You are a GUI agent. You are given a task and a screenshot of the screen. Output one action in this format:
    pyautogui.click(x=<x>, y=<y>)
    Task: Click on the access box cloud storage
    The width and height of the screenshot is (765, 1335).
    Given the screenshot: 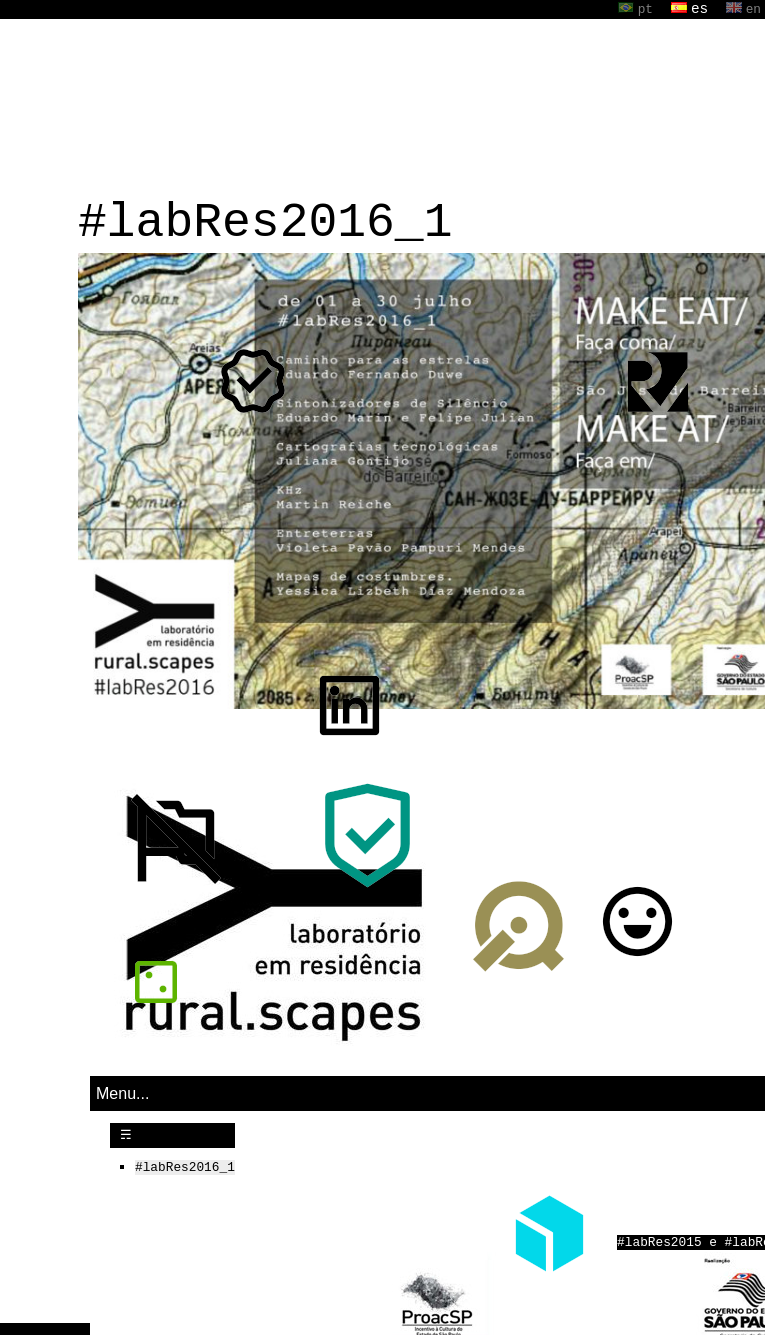 What is the action you would take?
    pyautogui.click(x=549, y=1234)
    